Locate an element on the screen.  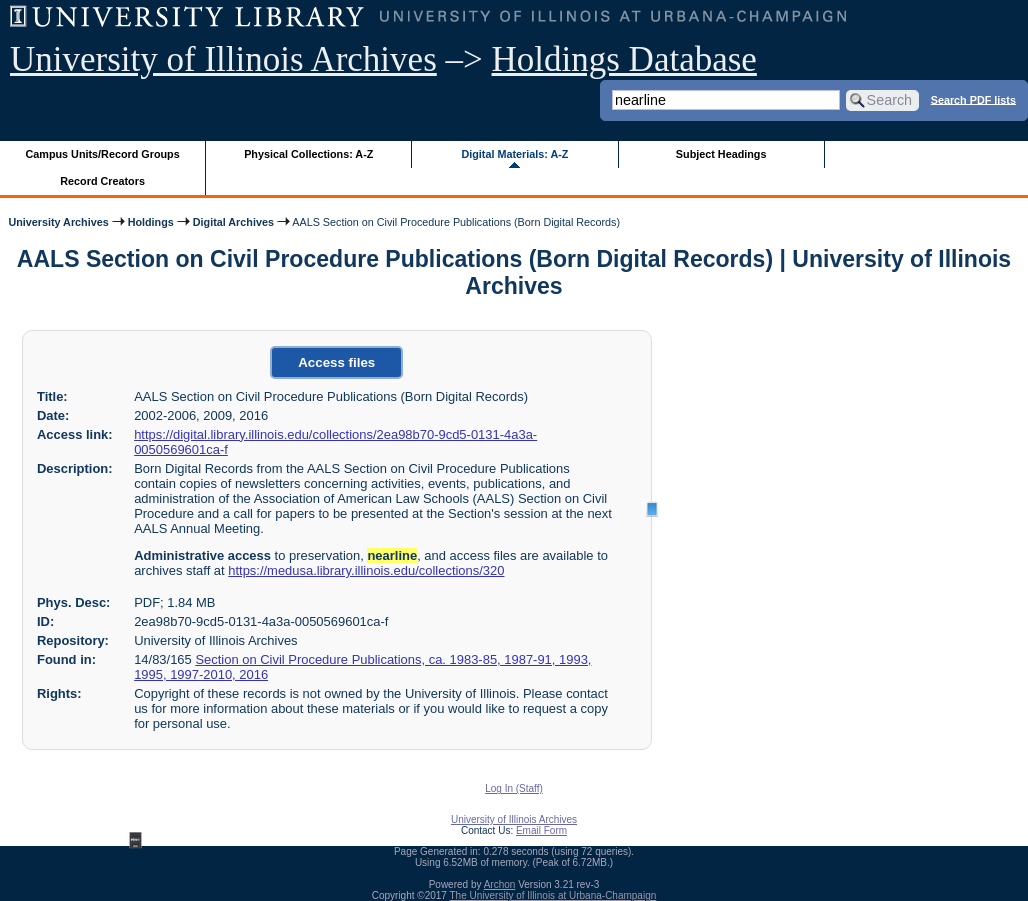
indicates a connected iPad device is located at coordinates (652, 509).